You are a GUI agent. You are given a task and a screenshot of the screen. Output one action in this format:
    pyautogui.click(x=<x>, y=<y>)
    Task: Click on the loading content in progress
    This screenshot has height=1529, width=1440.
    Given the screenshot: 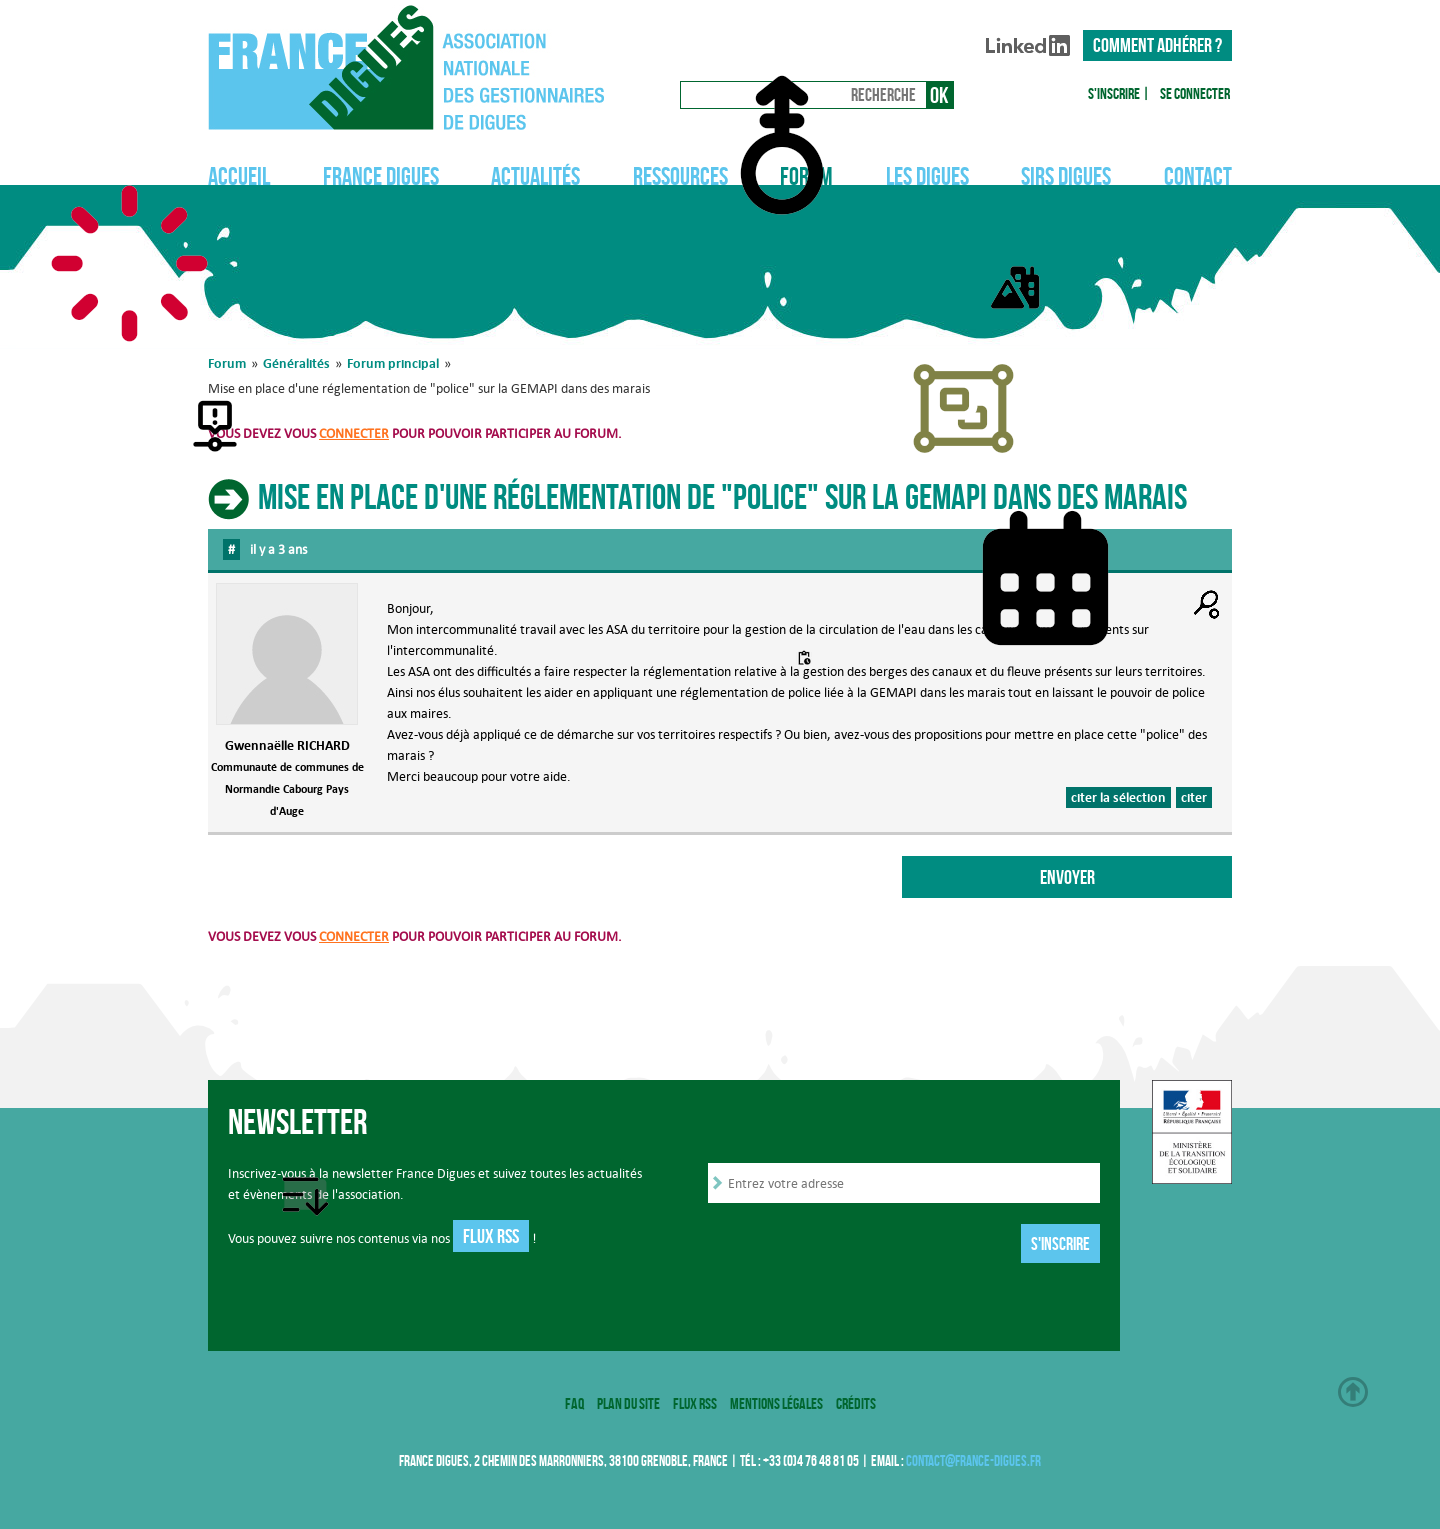 What is the action you would take?
    pyautogui.click(x=129, y=263)
    